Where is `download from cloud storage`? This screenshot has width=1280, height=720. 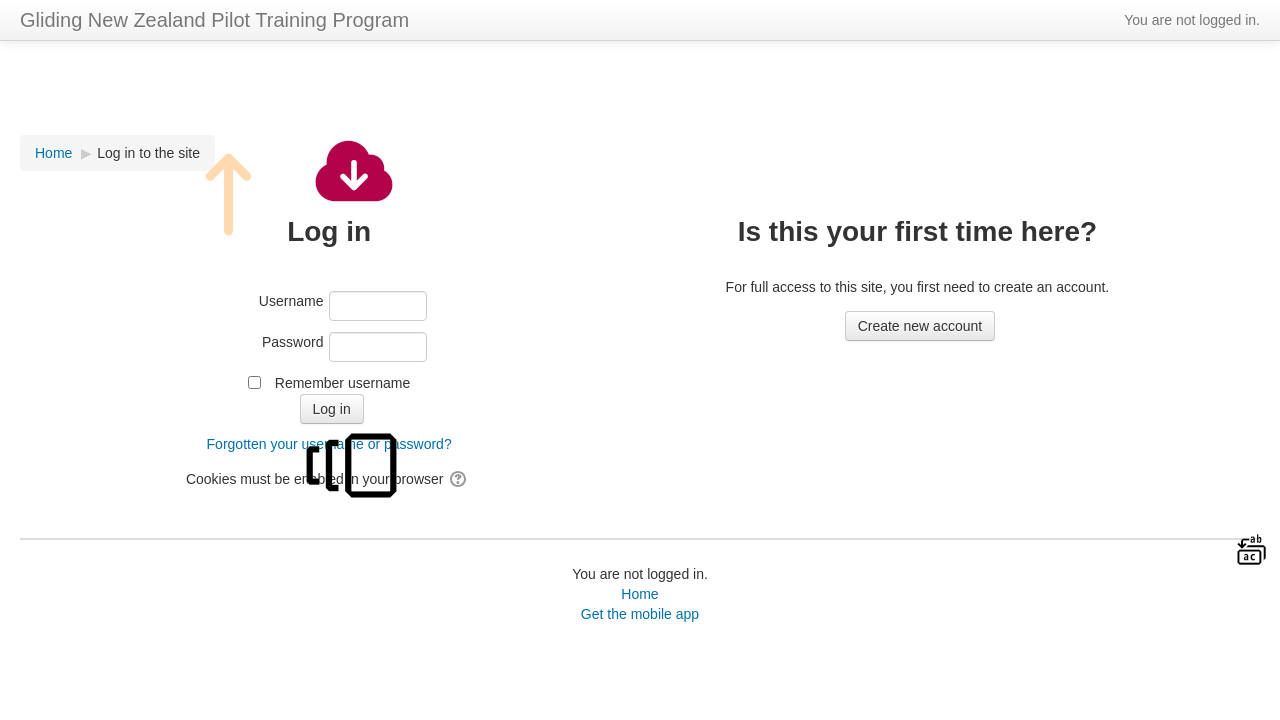 download from cloud storage is located at coordinates (354, 171).